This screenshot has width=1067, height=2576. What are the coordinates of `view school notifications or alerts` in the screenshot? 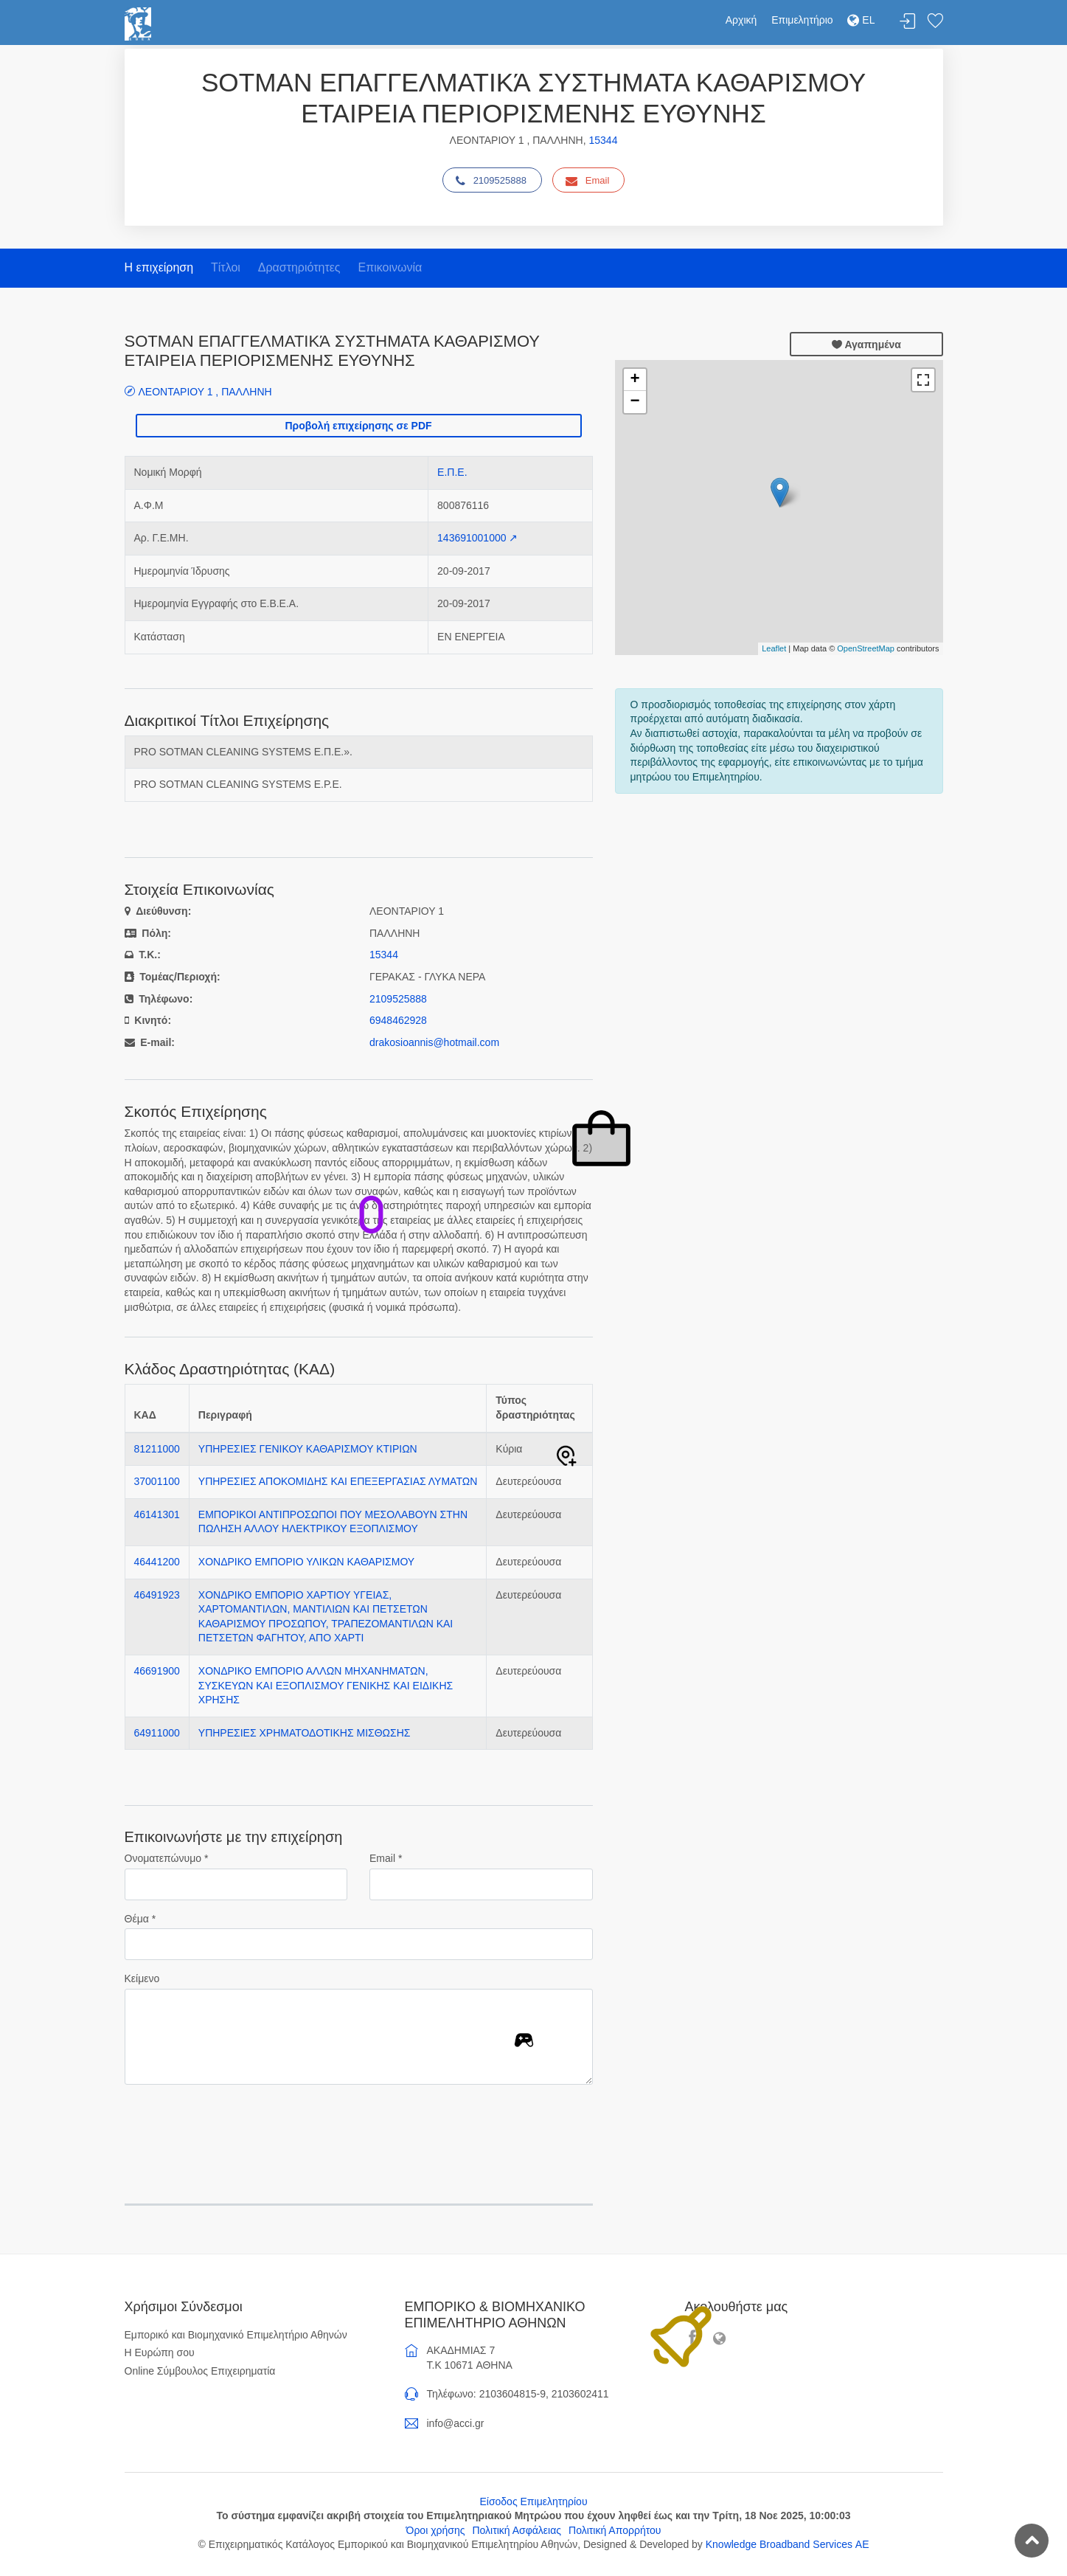 It's located at (681, 2336).